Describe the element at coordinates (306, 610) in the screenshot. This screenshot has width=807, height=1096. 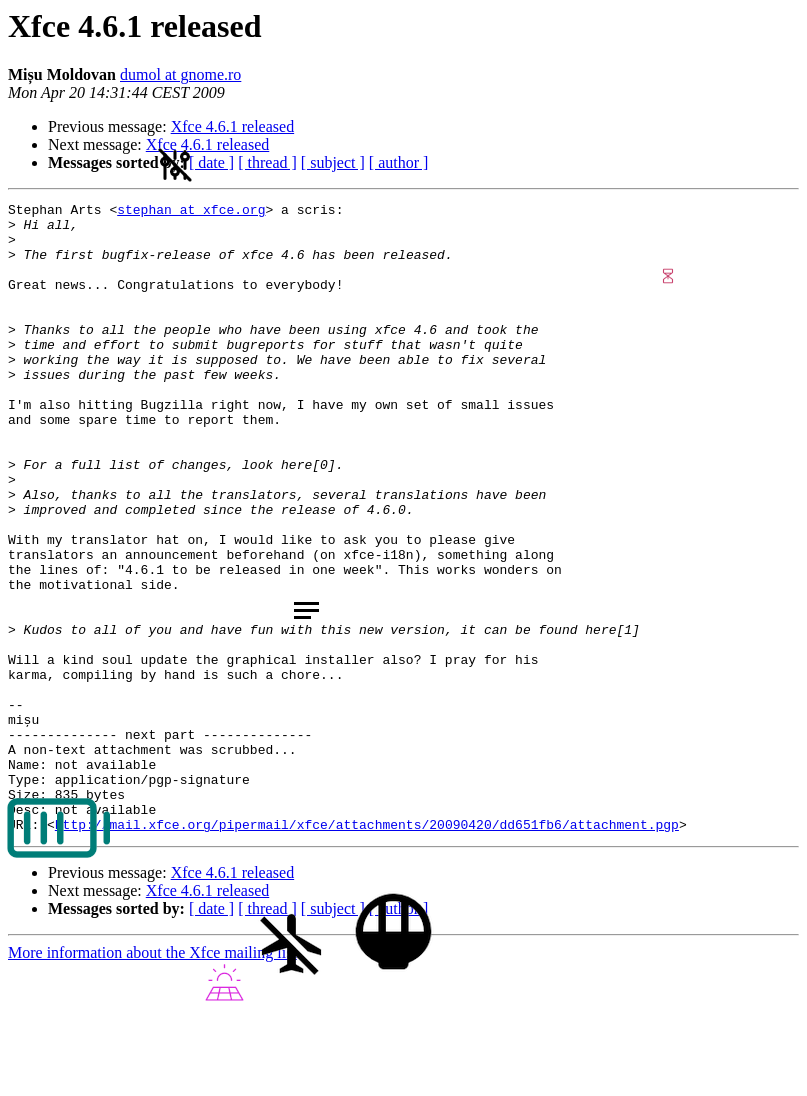
I see `view or access notes` at that location.